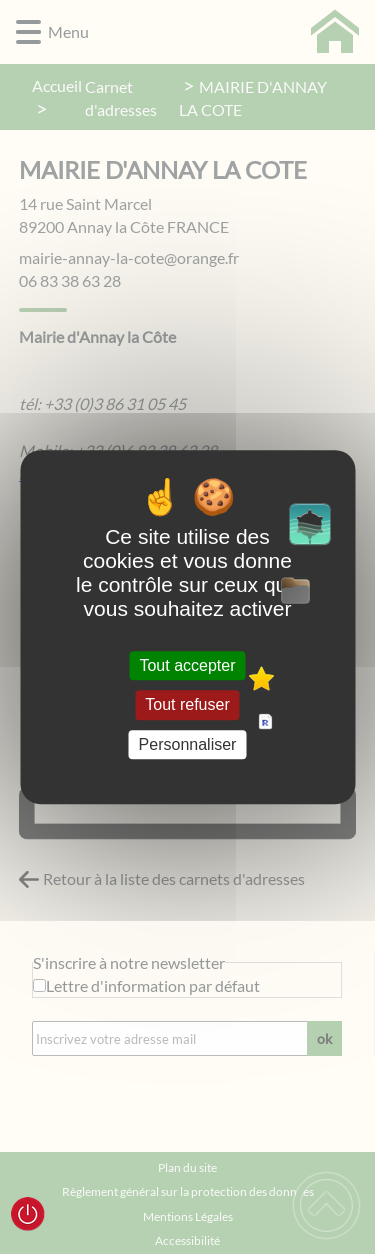 This screenshot has width=375, height=1254. Describe the element at coordinates (310, 524) in the screenshot. I see `launch gnome mines game` at that location.